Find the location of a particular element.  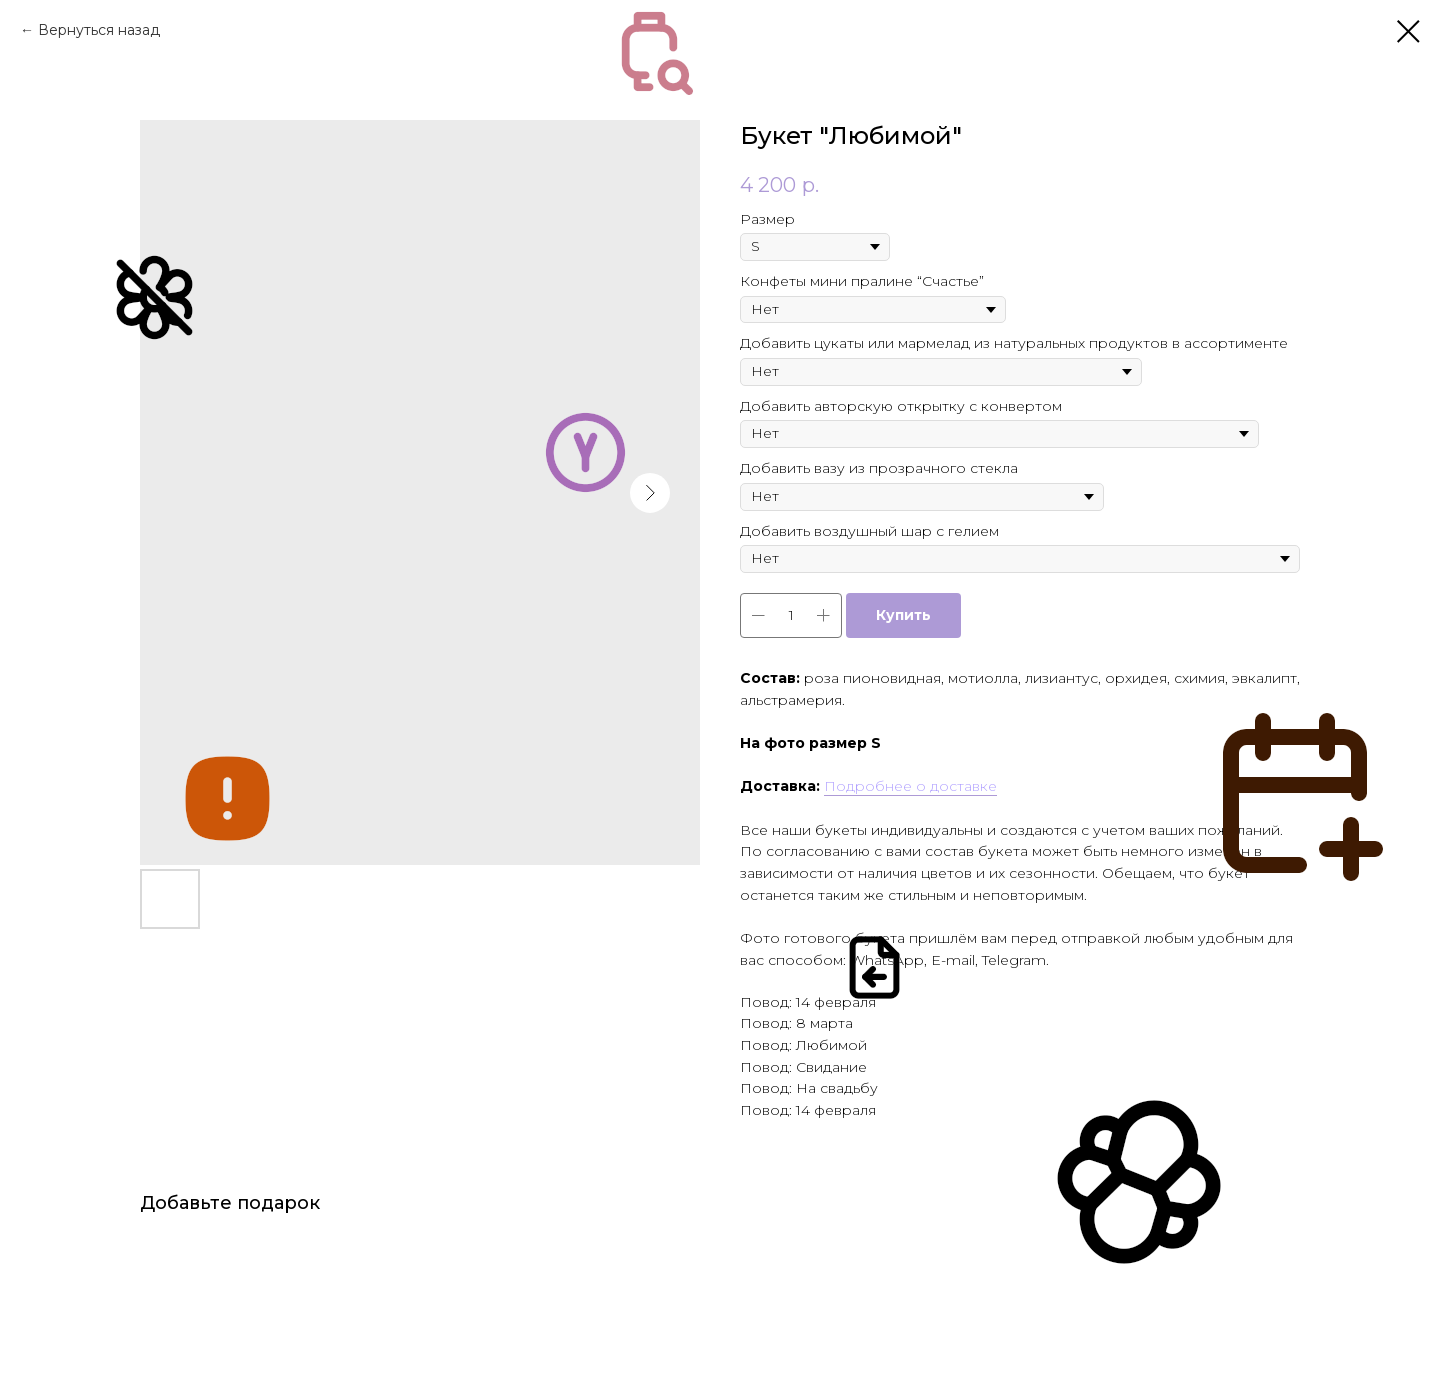

add a new event to calendar is located at coordinates (1295, 793).